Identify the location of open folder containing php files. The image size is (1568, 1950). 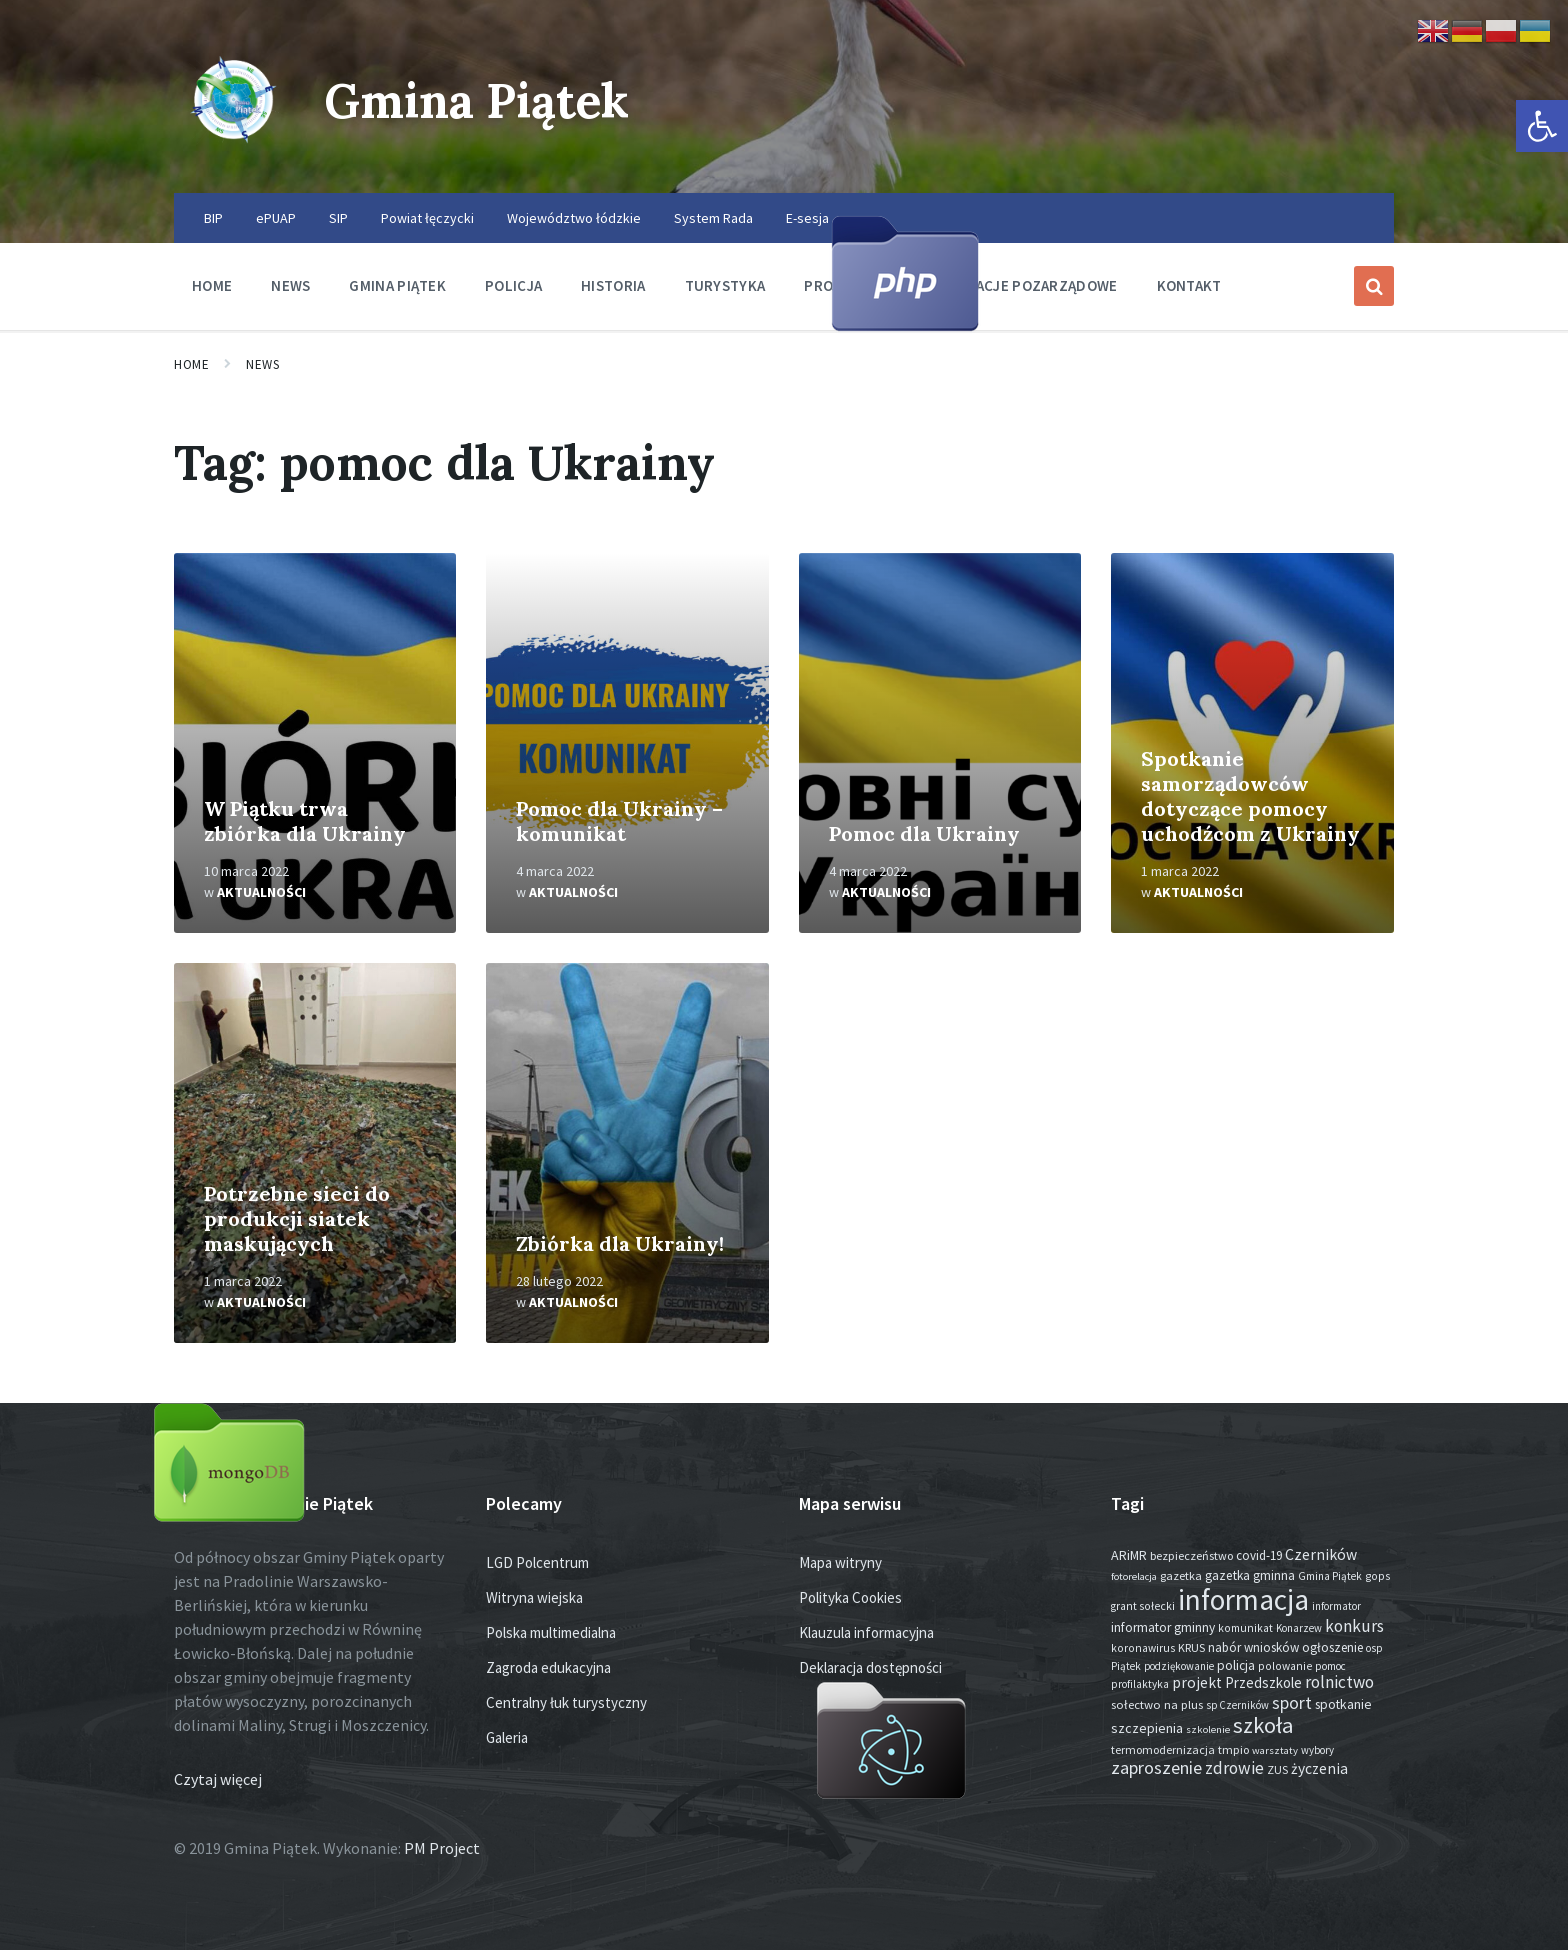
(904, 277).